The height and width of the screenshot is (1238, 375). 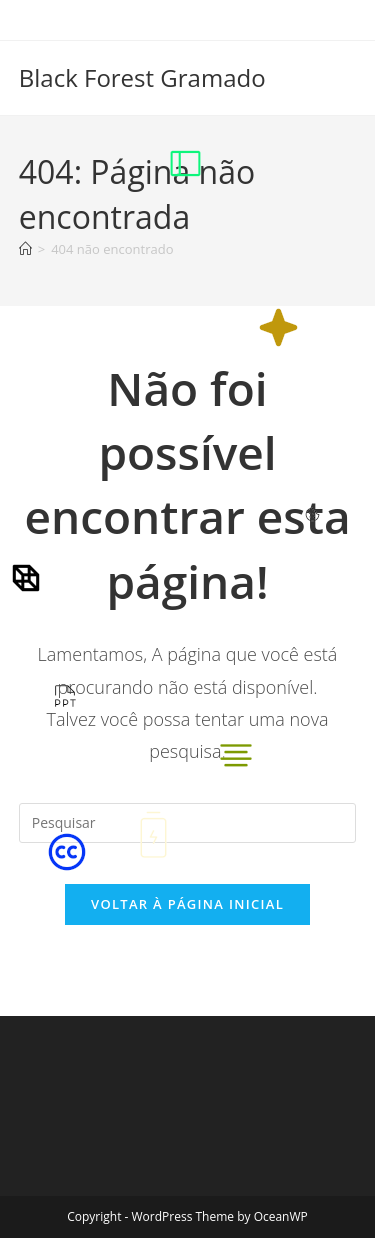 What do you see at coordinates (236, 756) in the screenshot?
I see `center align text` at bounding box center [236, 756].